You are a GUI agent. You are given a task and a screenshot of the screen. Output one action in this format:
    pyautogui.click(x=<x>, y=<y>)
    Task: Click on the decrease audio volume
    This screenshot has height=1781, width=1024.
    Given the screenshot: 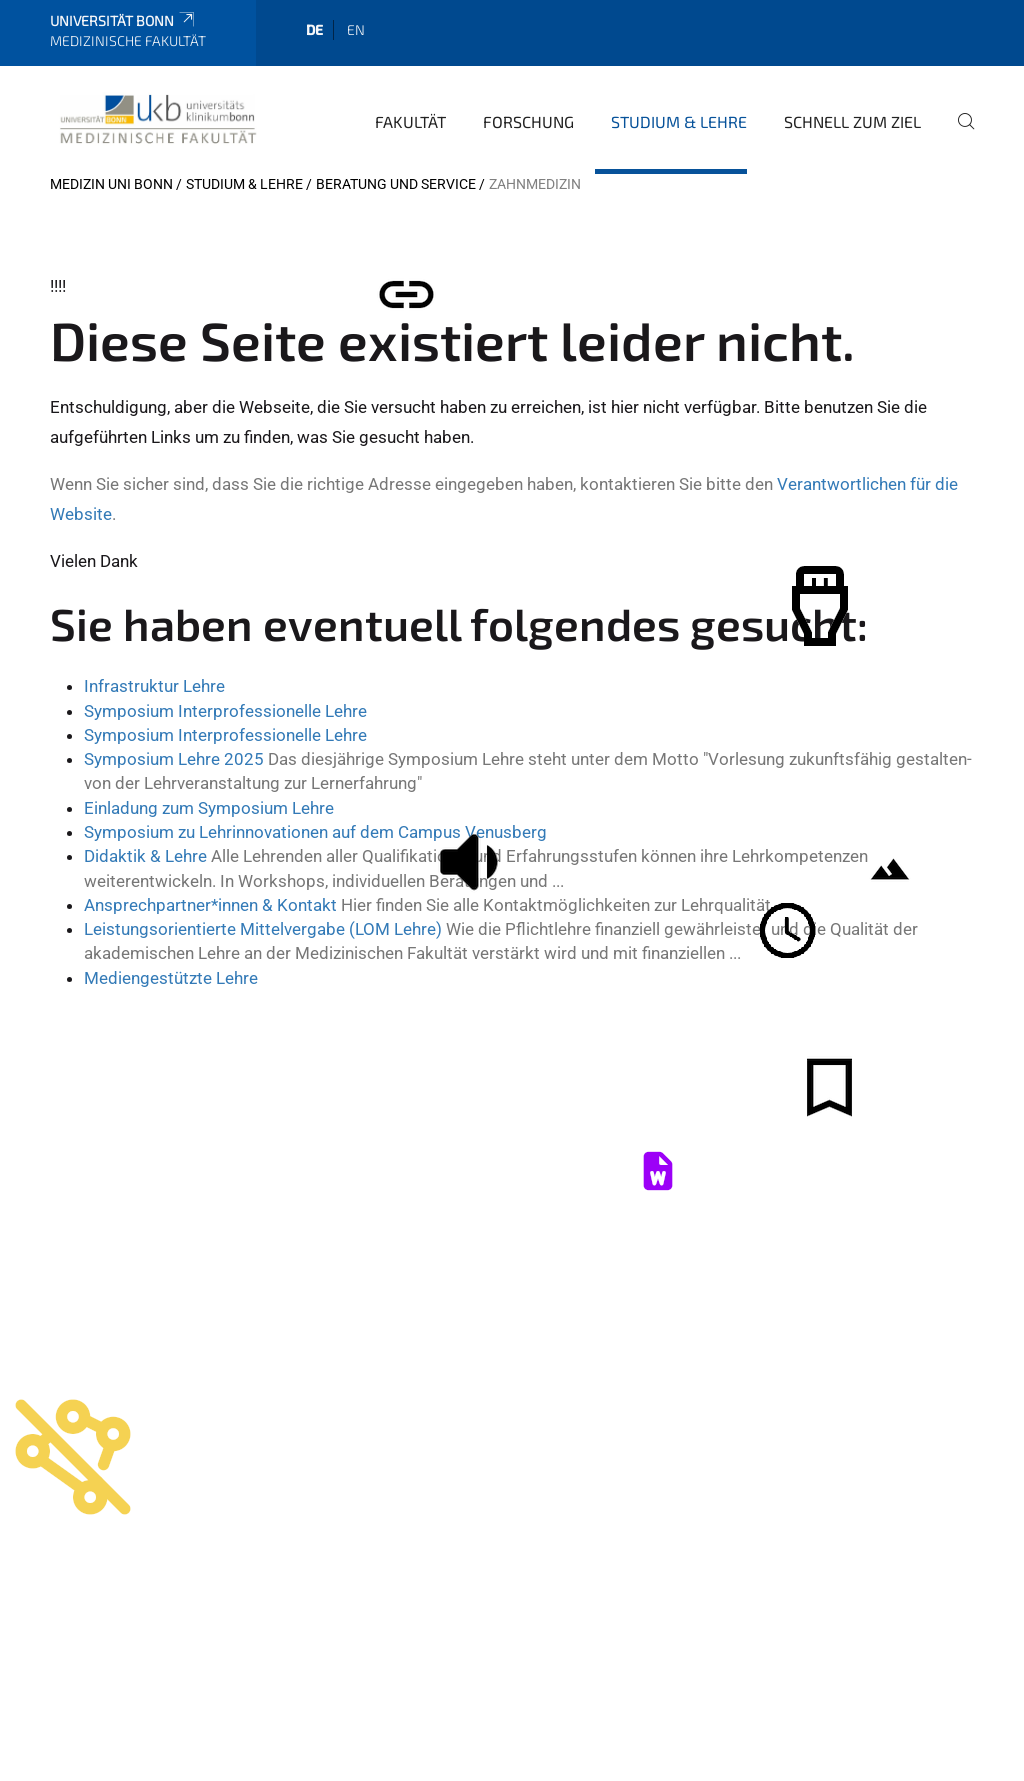 What is the action you would take?
    pyautogui.click(x=470, y=862)
    